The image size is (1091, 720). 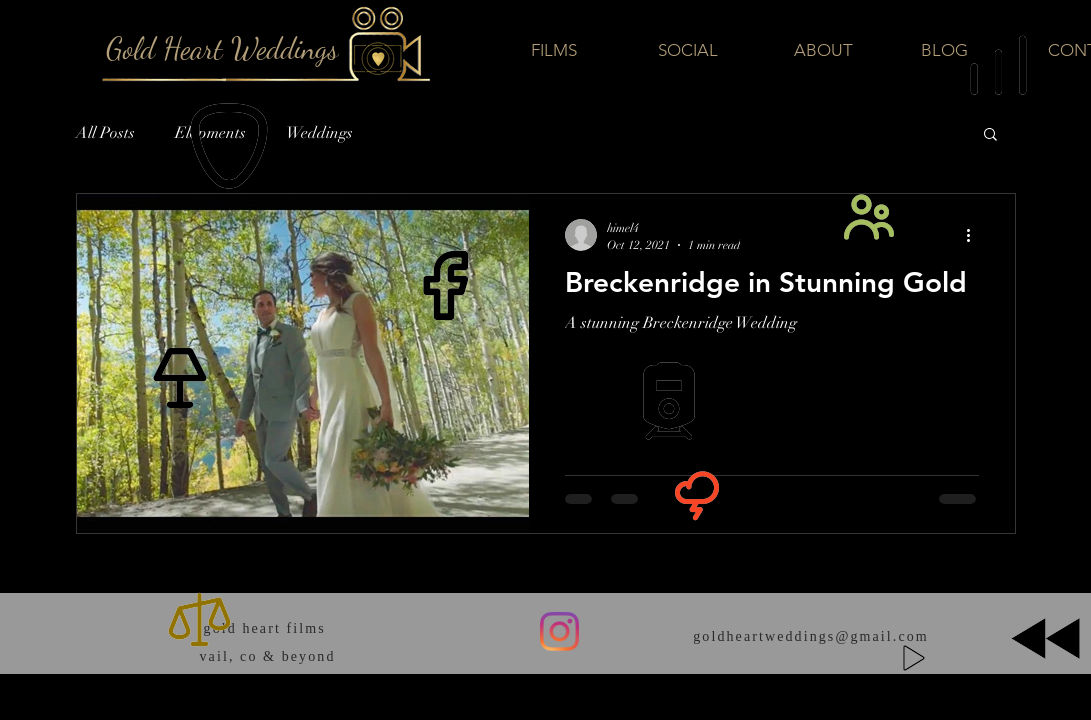 I want to click on skip to previous track, so click(x=1045, y=638).